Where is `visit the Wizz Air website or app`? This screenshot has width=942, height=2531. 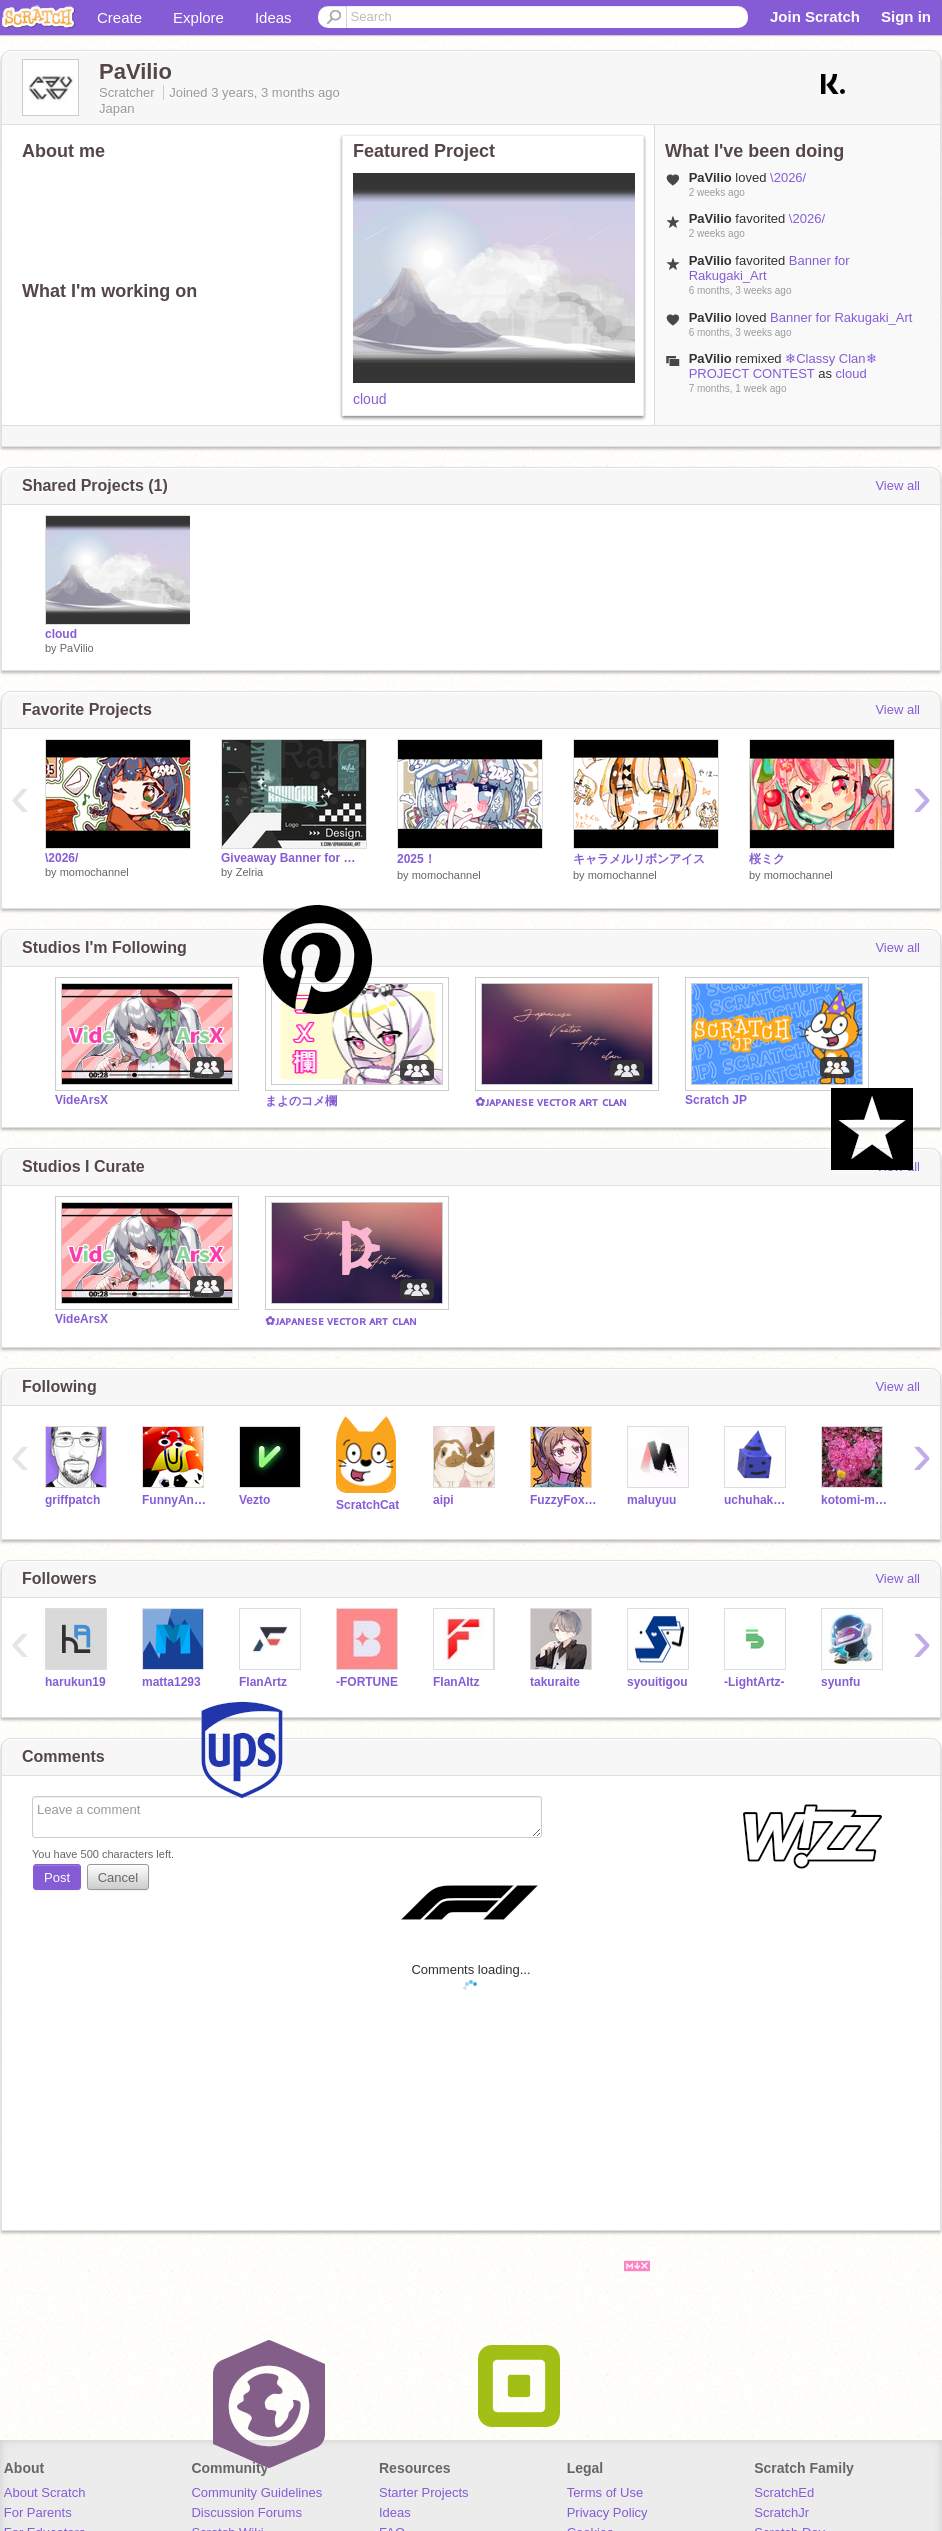
visit the Wizz Air website or app is located at coordinates (812, 1836).